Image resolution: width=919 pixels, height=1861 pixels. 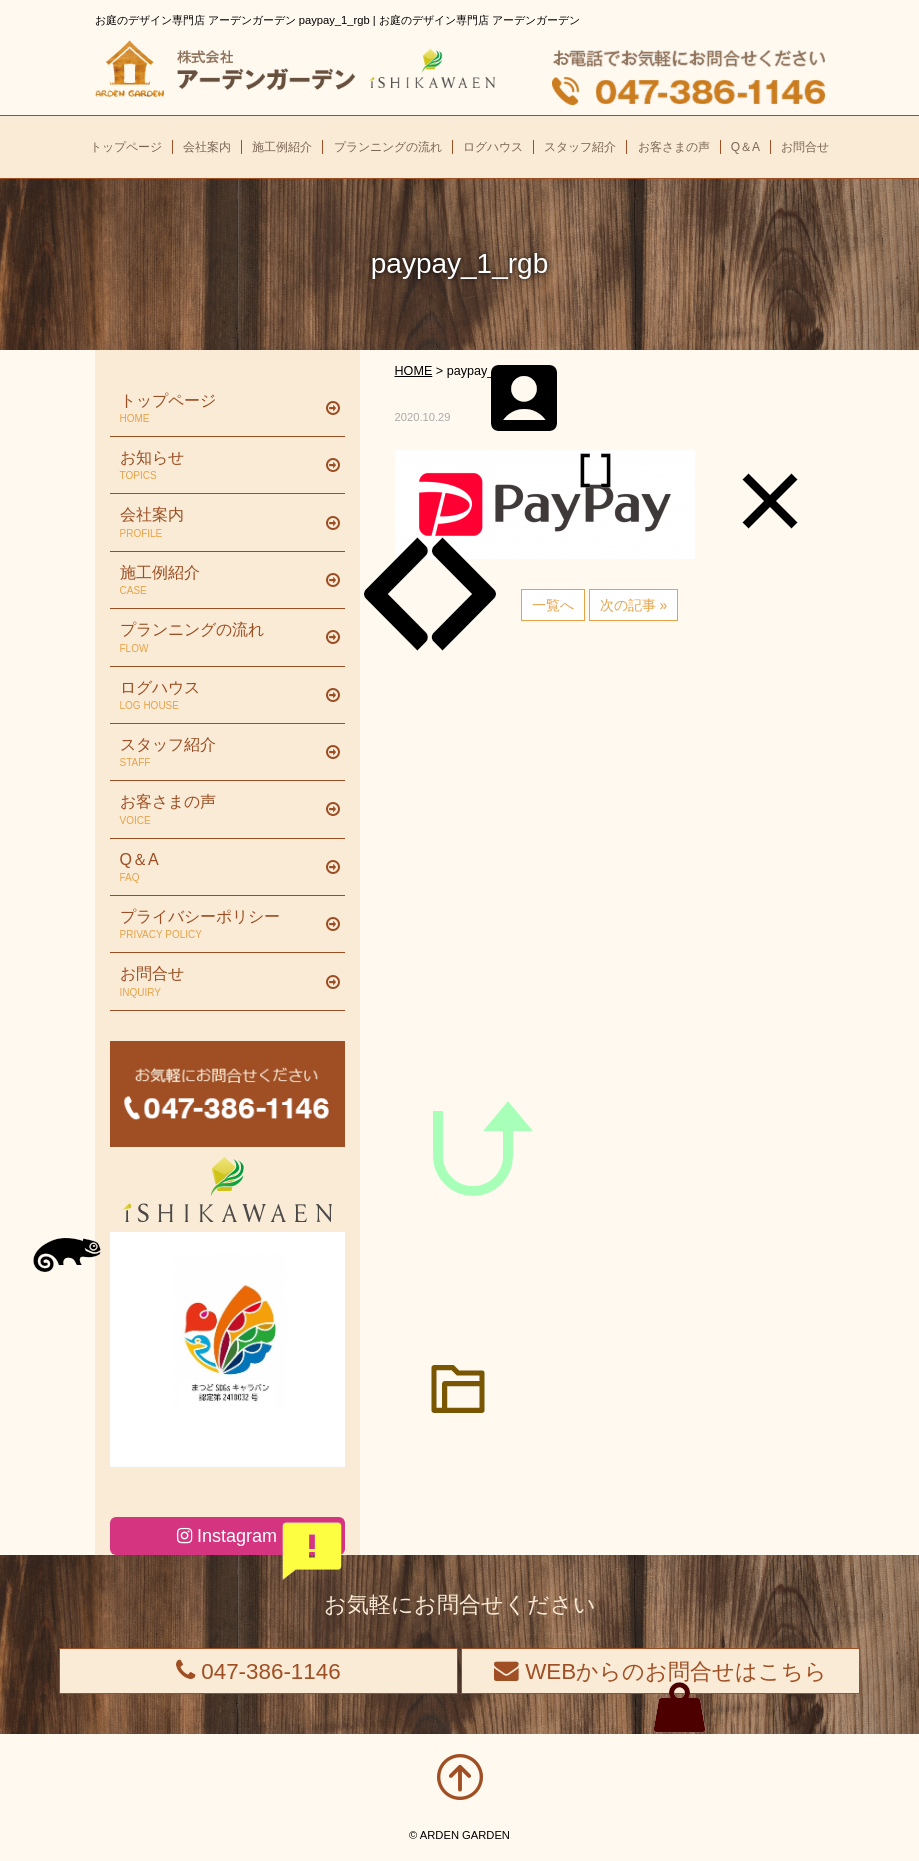 I want to click on close the current window or dialog, so click(x=770, y=501).